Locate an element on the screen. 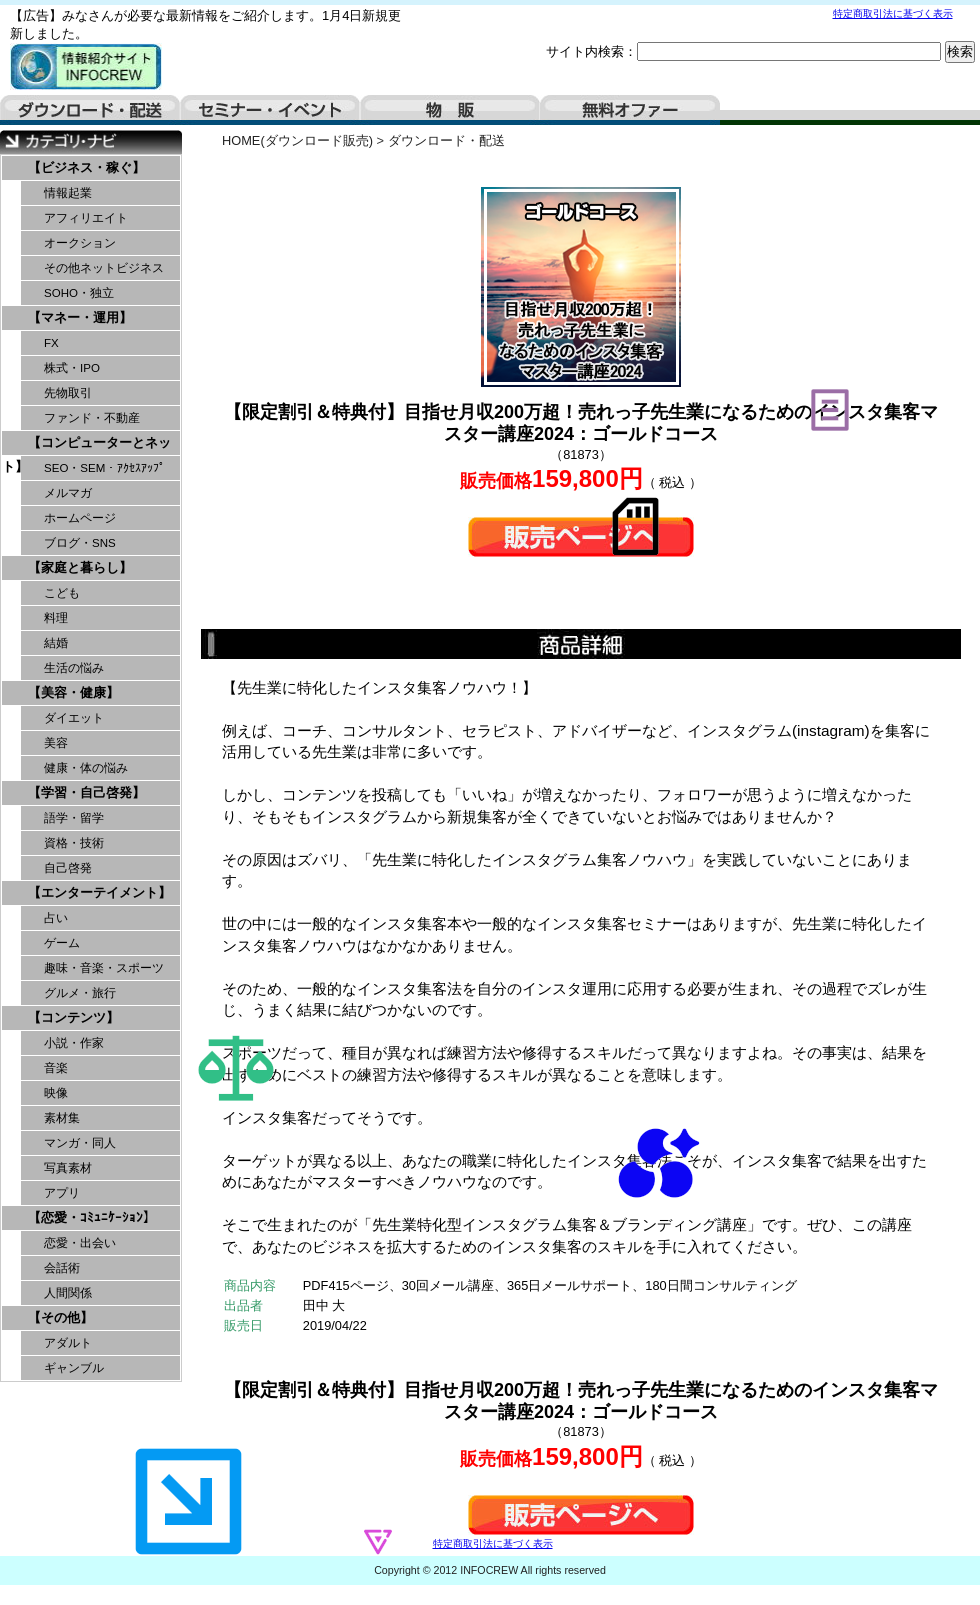 The image size is (980, 1605). access legal or terms of service information is located at coordinates (236, 1070).